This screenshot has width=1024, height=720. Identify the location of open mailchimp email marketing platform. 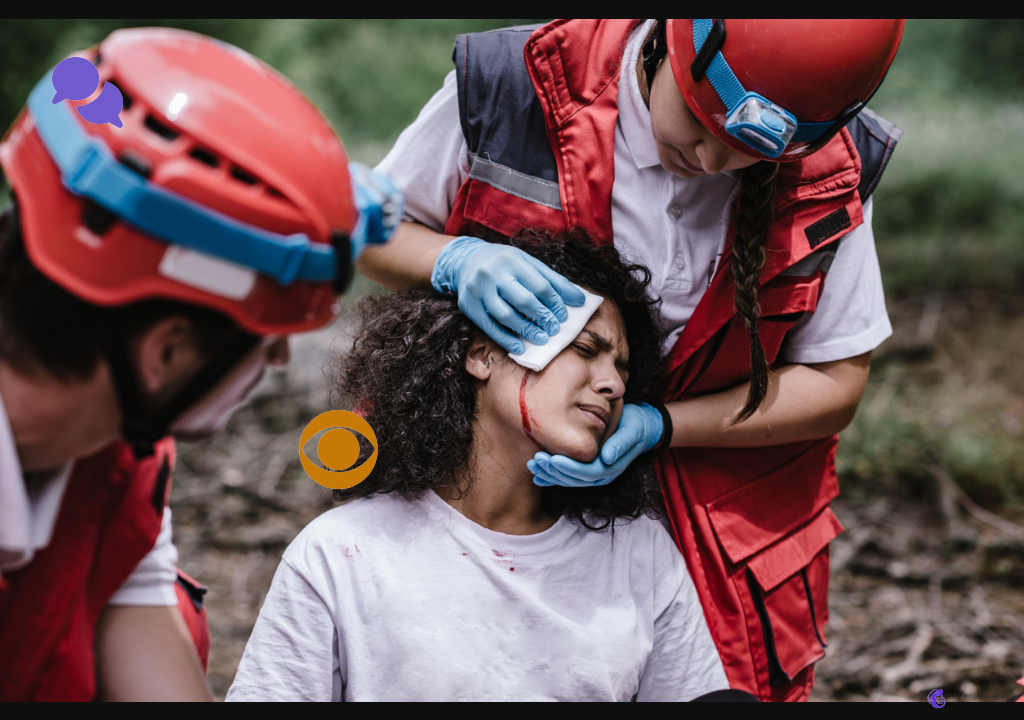
(936, 698).